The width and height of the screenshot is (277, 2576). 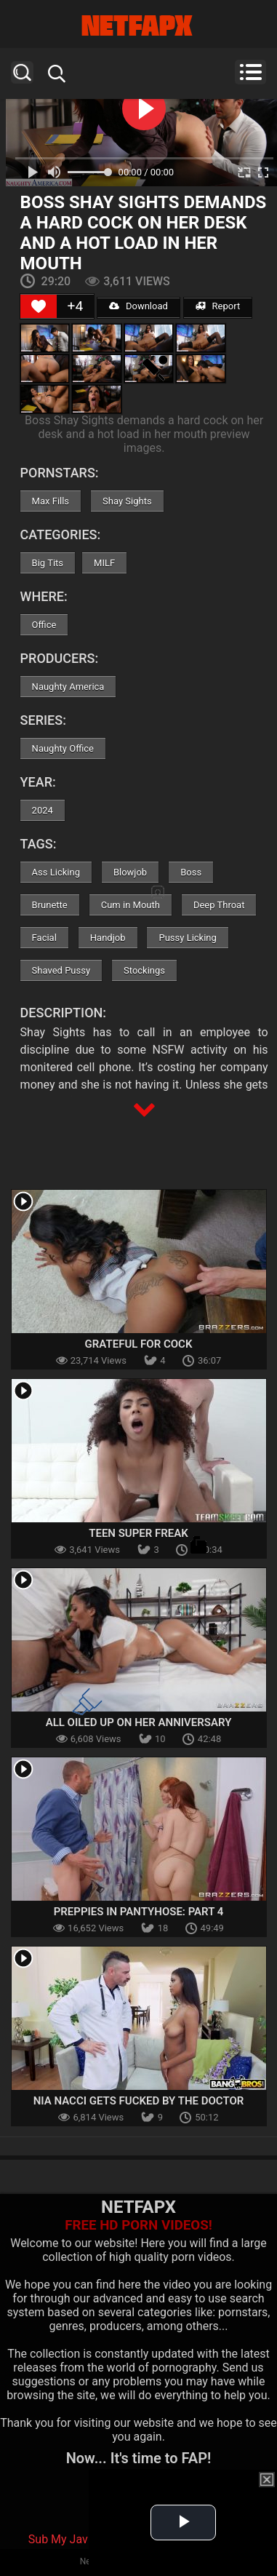 I want to click on indicates unread mail in your mailbox, so click(x=198, y=1546).